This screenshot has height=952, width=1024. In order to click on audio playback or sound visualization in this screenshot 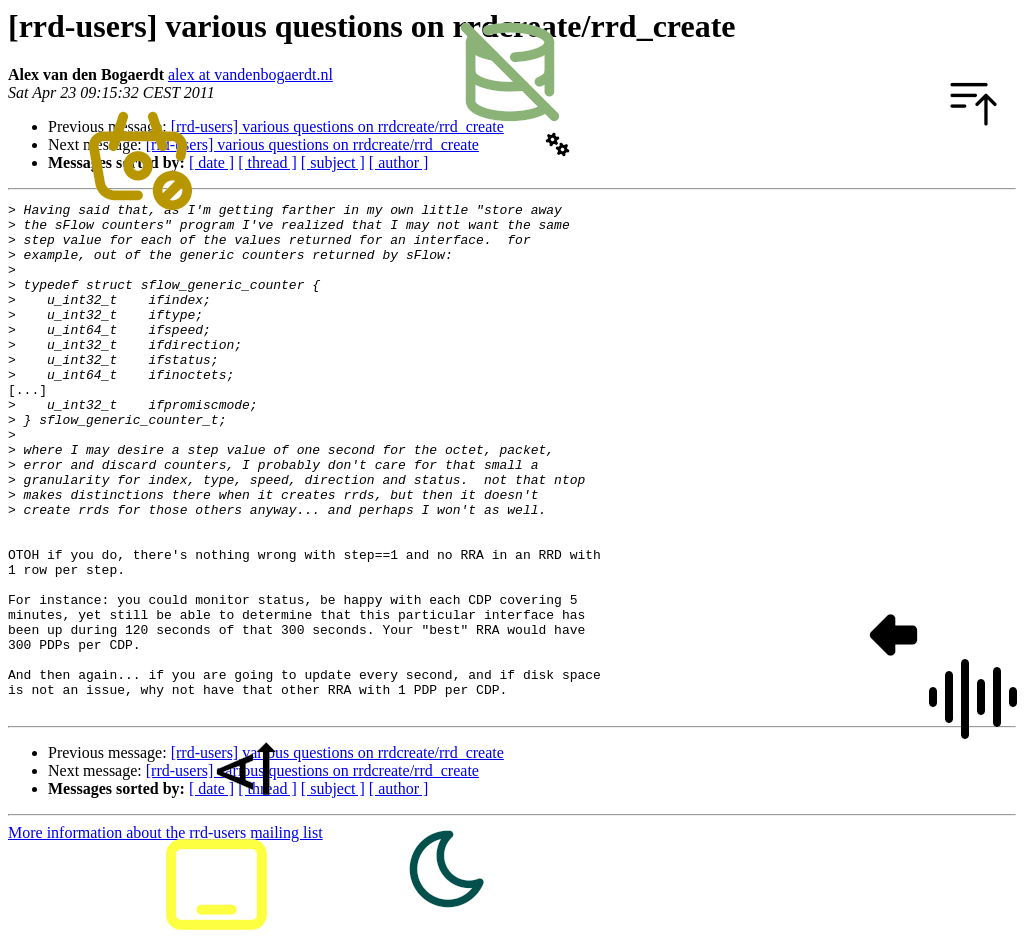, I will do `click(973, 699)`.